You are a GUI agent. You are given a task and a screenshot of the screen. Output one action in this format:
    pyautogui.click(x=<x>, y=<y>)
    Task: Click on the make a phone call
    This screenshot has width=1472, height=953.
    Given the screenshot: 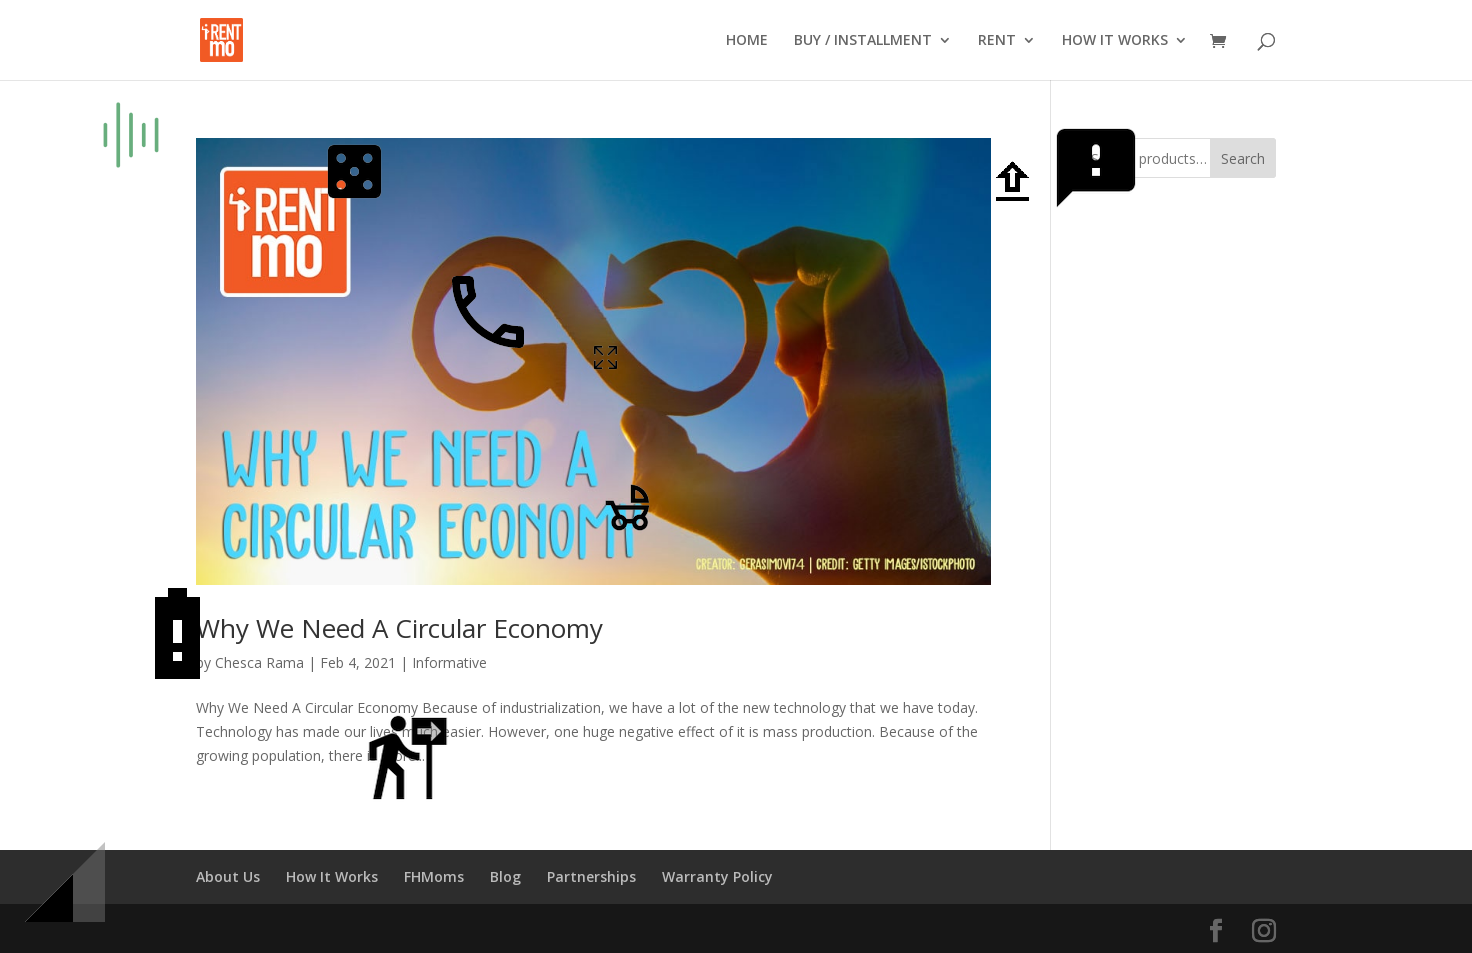 What is the action you would take?
    pyautogui.click(x=488, y=312)
    